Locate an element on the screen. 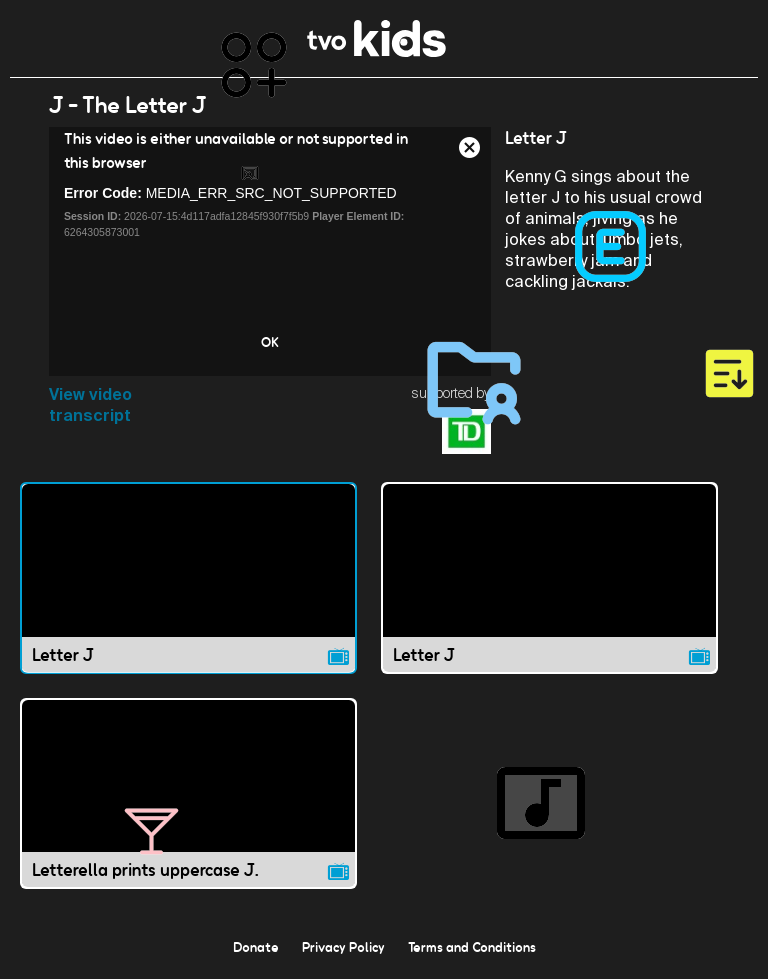  visit etsy store or marketplace is located at coordinates (610, 246).